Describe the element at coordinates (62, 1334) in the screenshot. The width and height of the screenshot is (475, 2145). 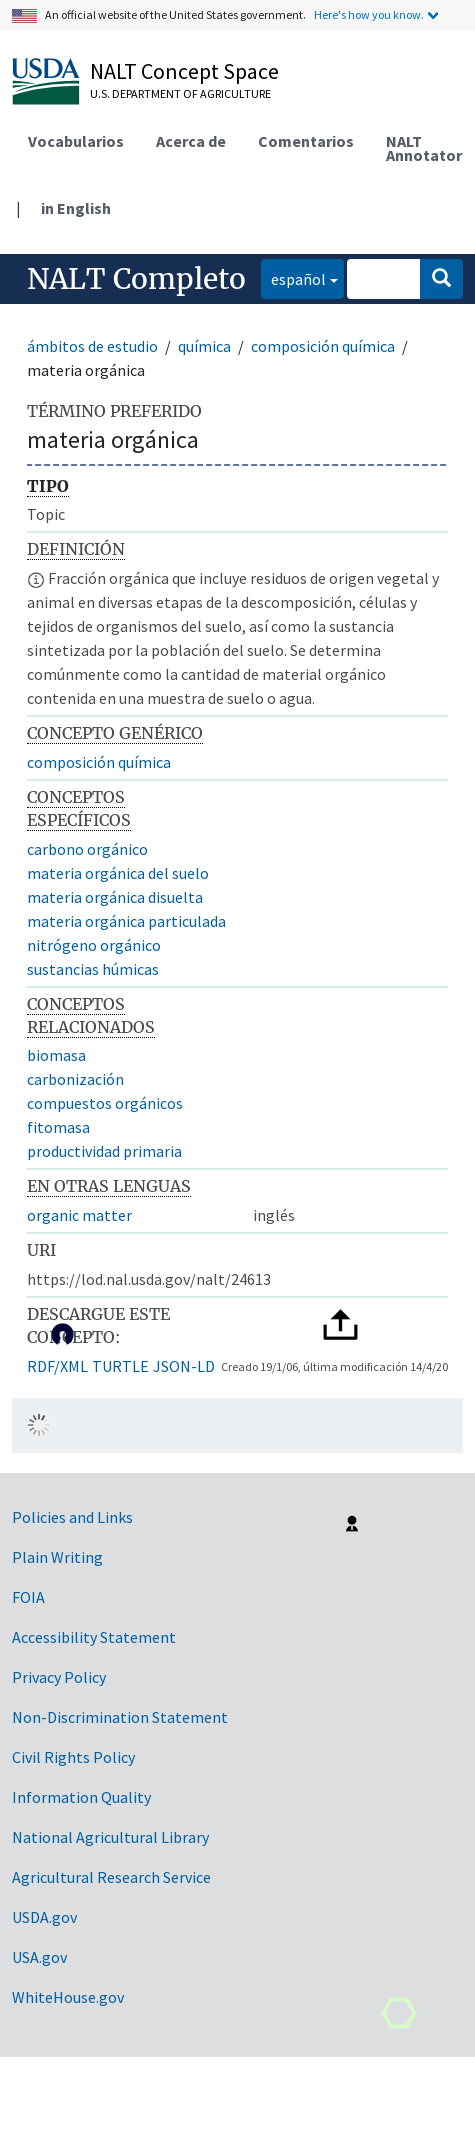
I see `indicates open-source software or project` at that location.